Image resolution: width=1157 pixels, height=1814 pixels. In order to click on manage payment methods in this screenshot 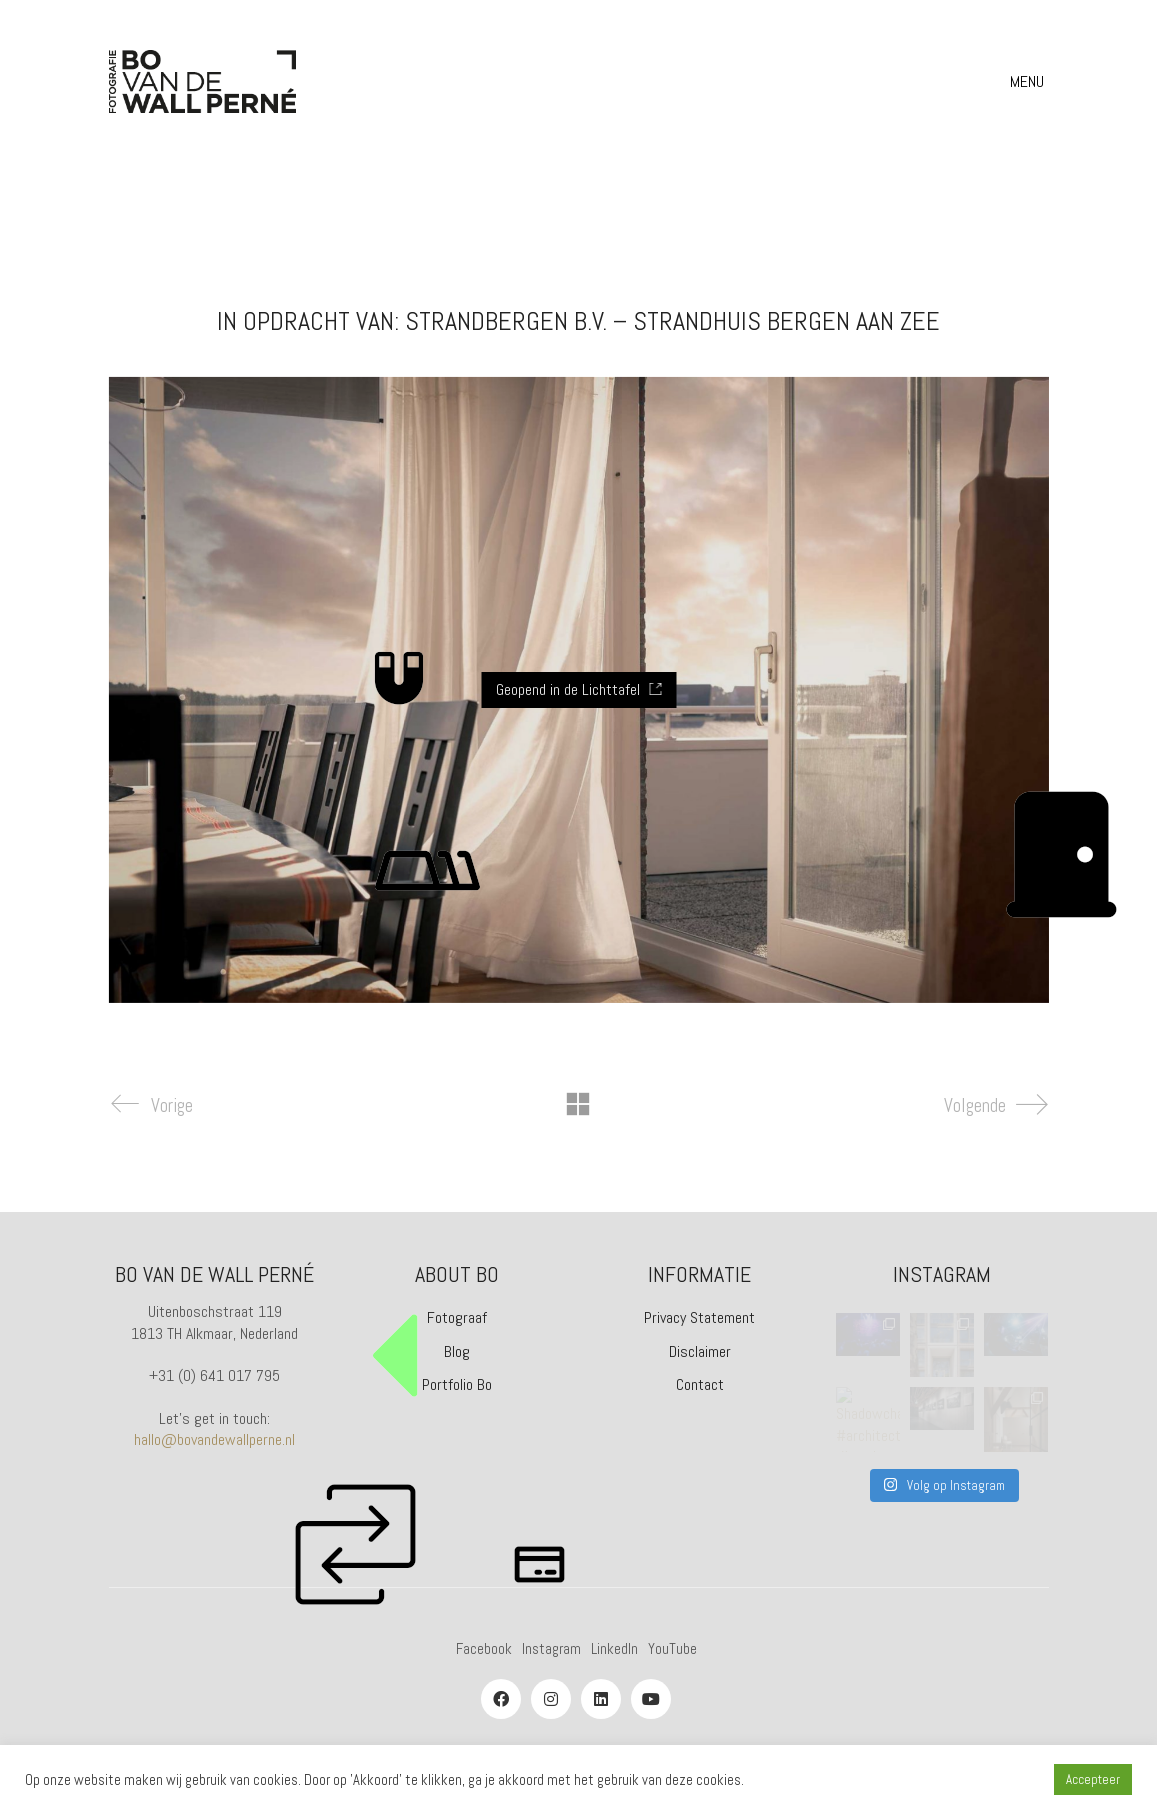, I will do `click(539, 1564)`.